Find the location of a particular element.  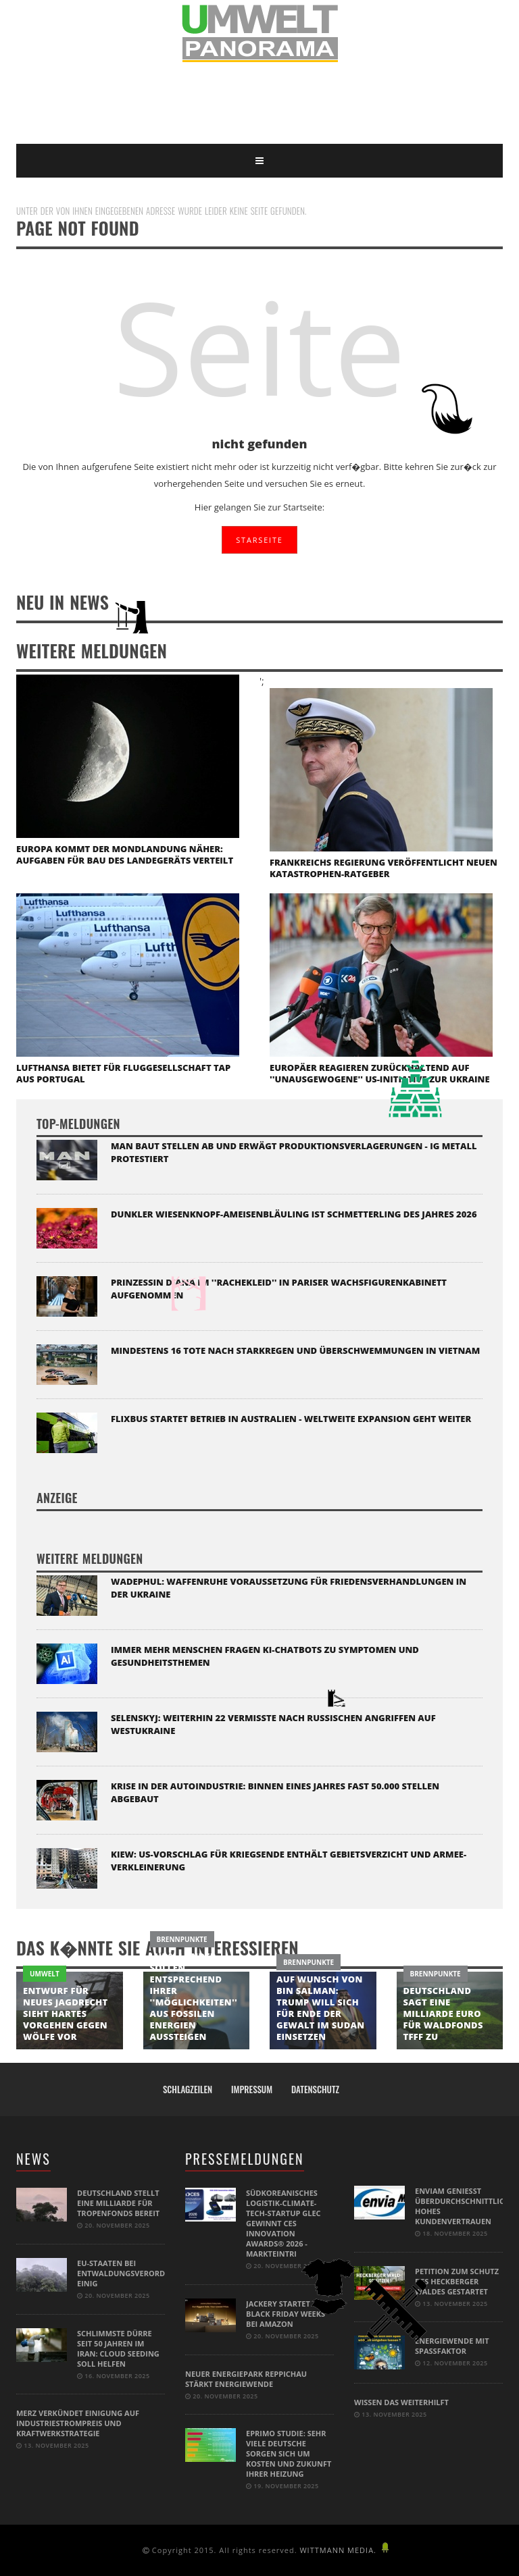

enter a forest zone or nature area is located at coordinates (189, 1294).